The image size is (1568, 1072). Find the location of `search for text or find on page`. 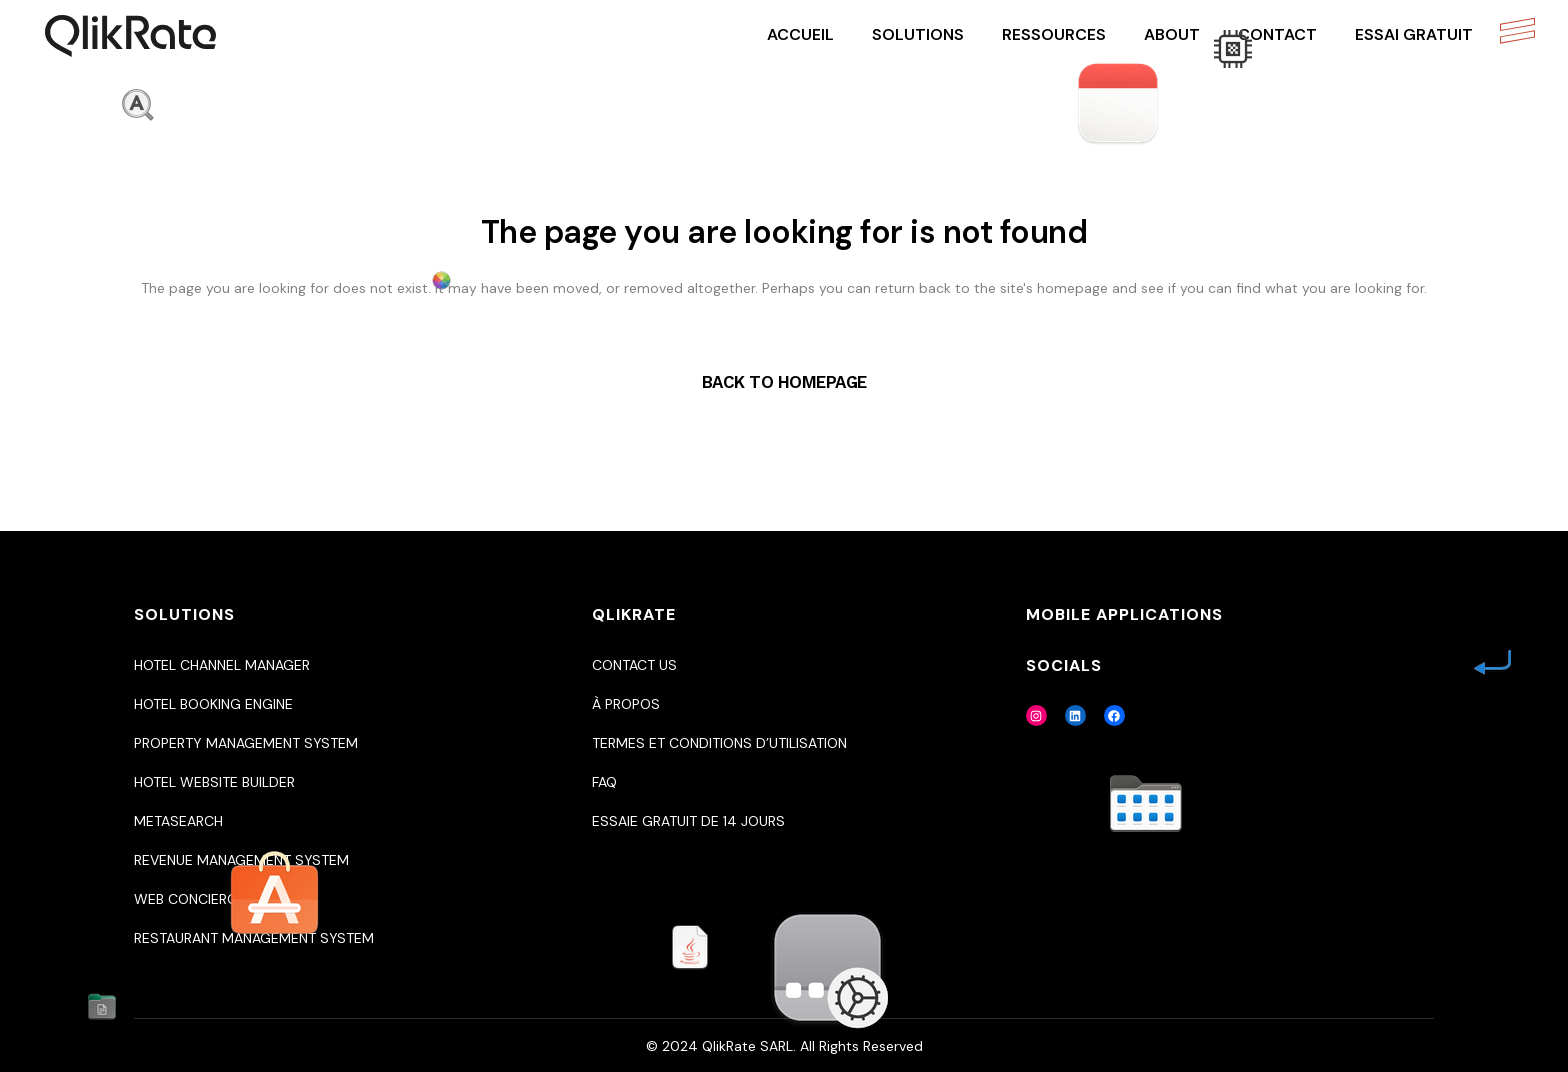

search for text or find on page is located at coordinates (138, 105).